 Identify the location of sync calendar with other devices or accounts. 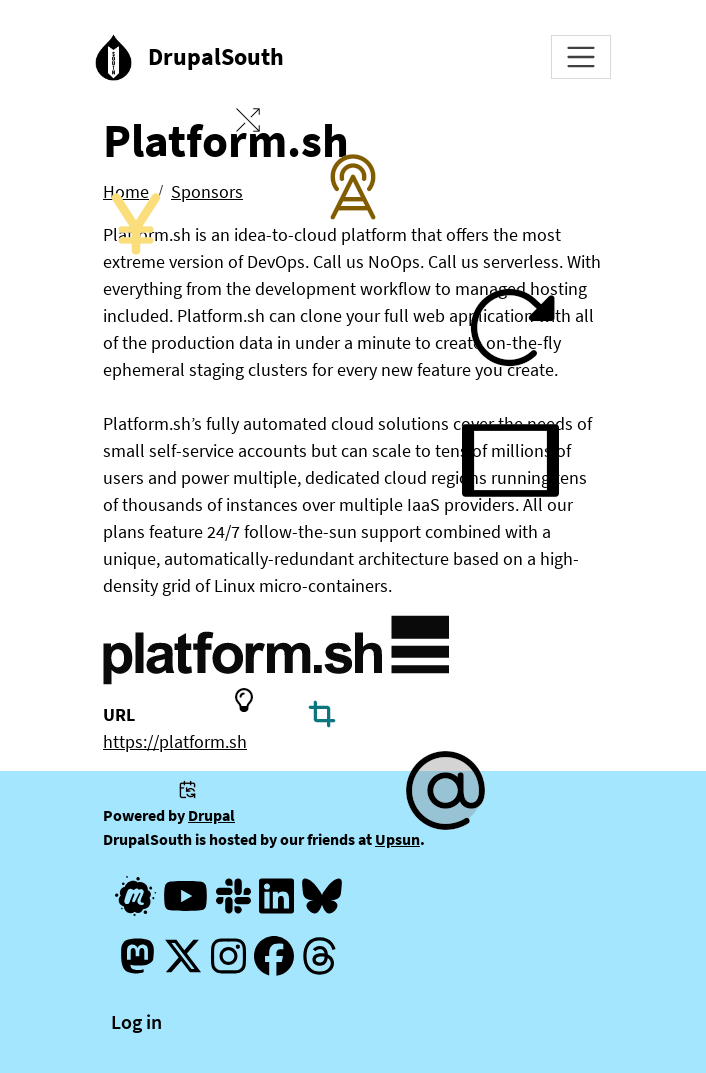
(187, 789).